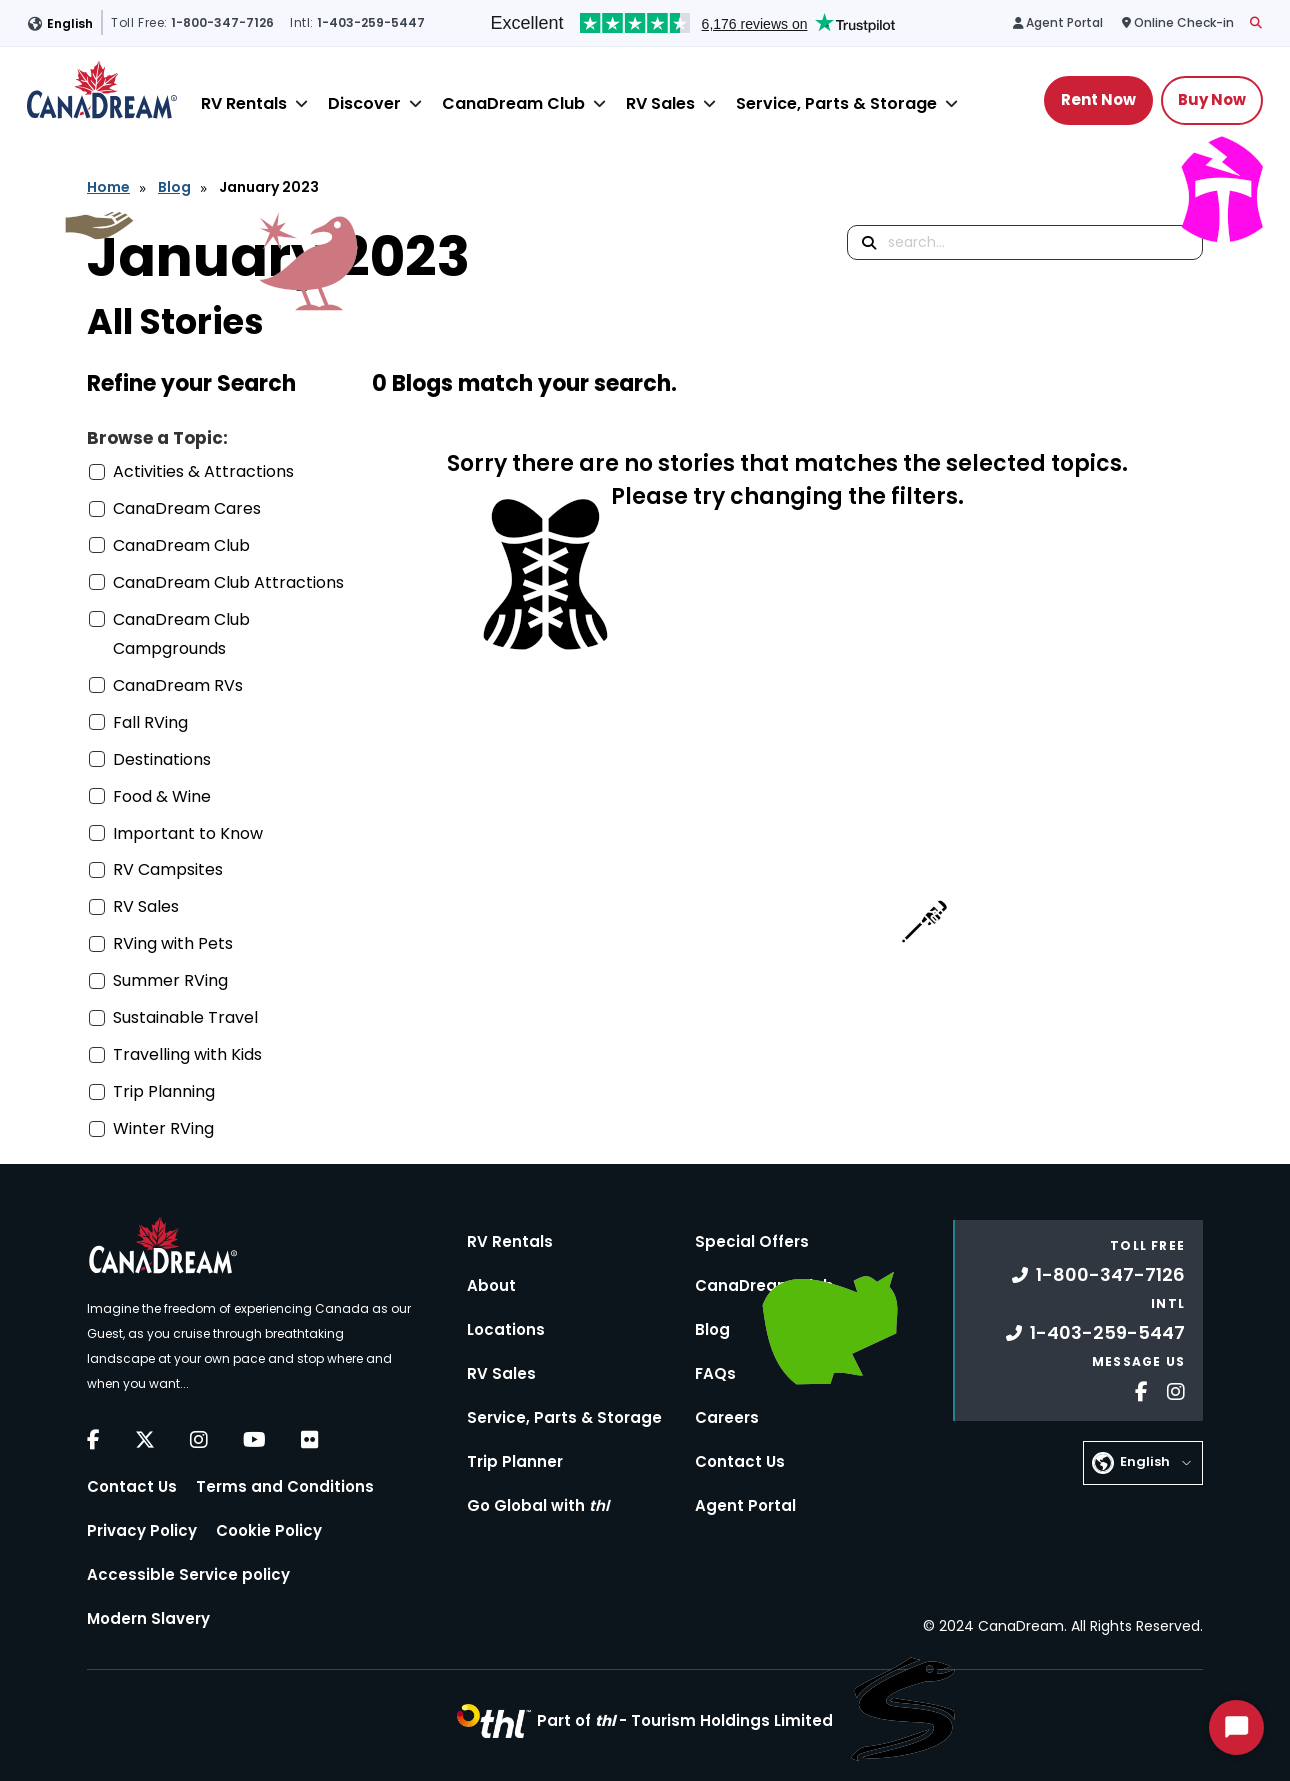 The image size is (1290, 1781). Describe the element at coordinates (99, 225) in the screenshot. I see `request or receive an item` at that location.